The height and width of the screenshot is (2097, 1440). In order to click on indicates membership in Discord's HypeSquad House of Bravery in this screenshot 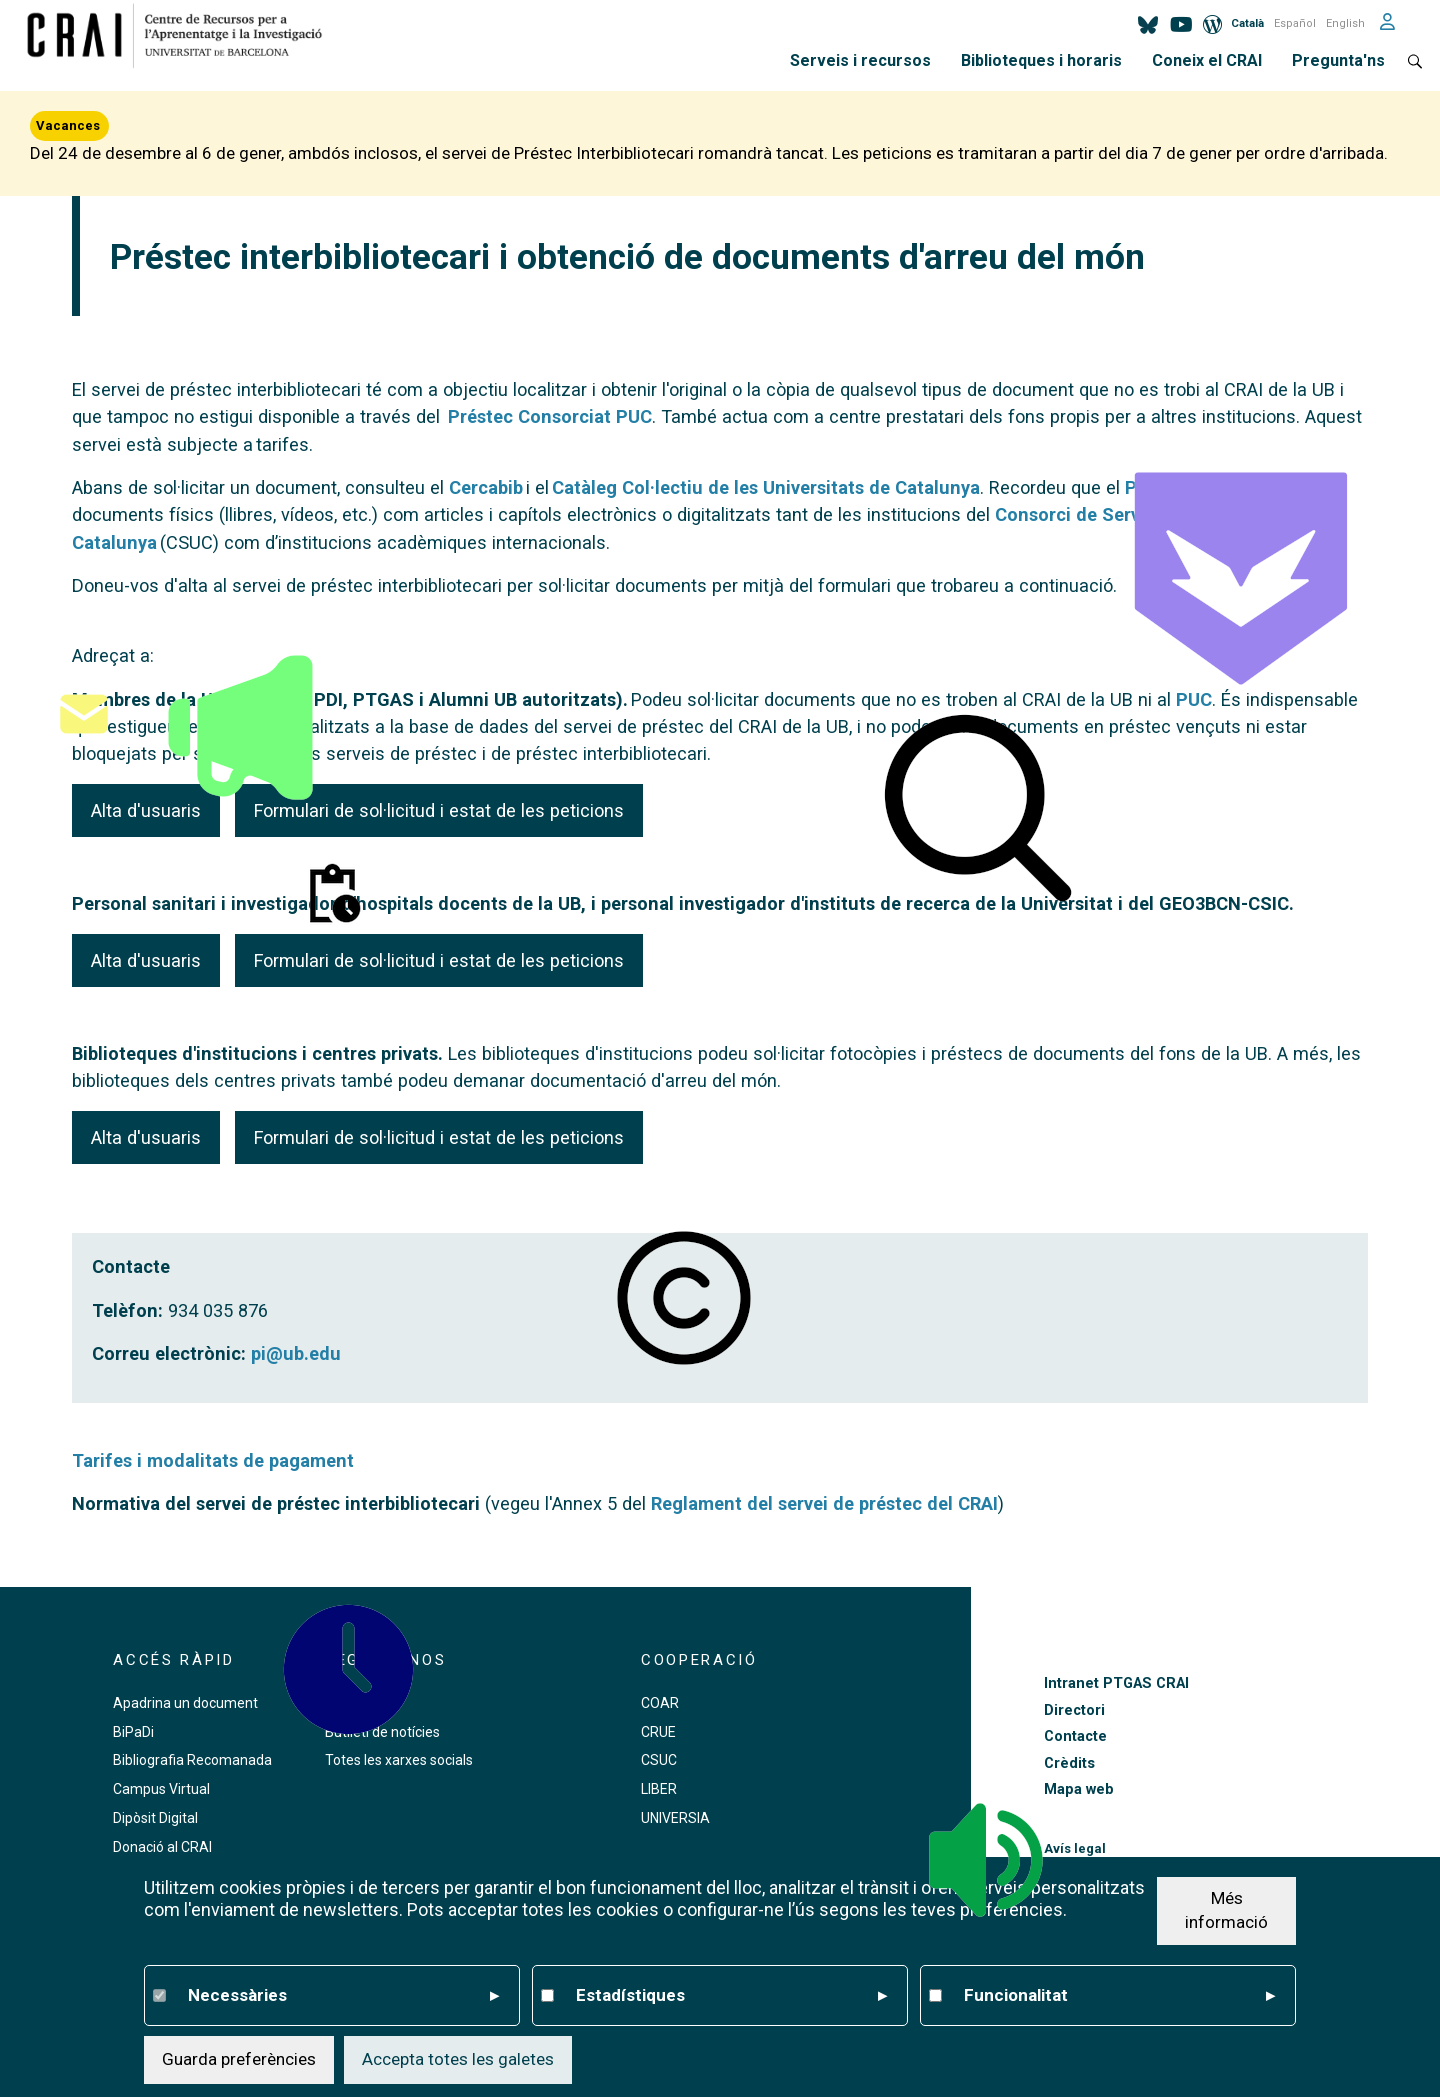, I will do `click(1241, 578)`.